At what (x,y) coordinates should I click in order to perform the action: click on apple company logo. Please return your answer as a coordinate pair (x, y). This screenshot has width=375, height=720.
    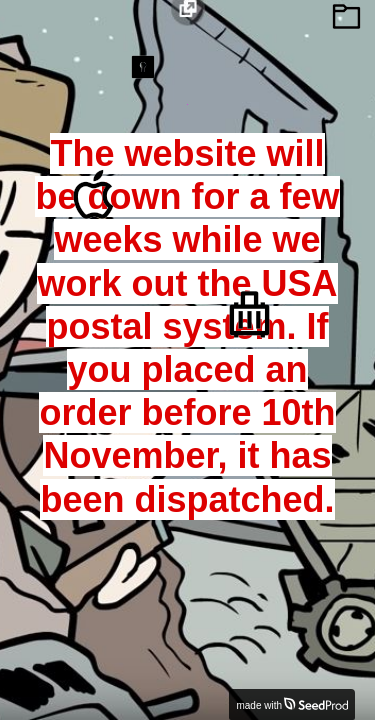
    Looking at the image, I should click on (94, 194).